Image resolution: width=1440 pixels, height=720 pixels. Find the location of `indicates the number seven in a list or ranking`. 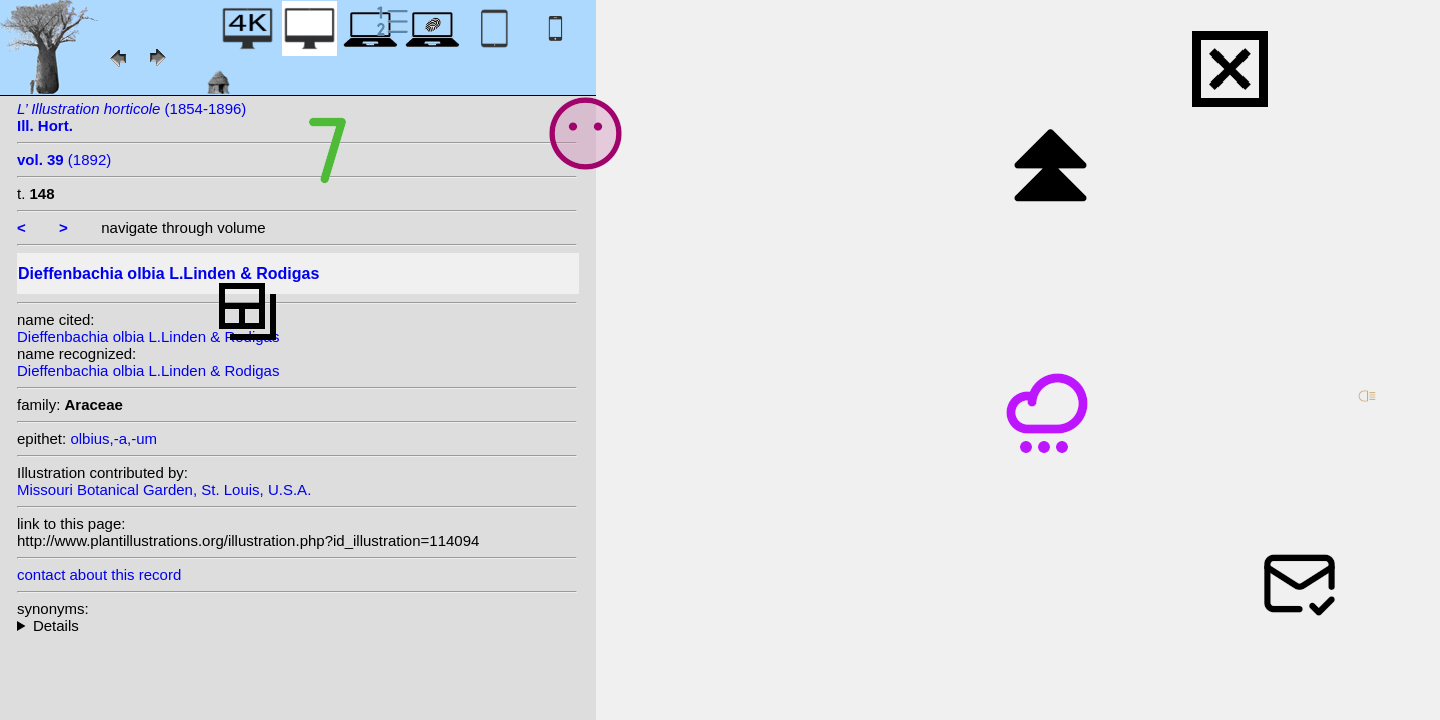

indicates the number seven in a list or ranking is located at coordinates (327, 150).